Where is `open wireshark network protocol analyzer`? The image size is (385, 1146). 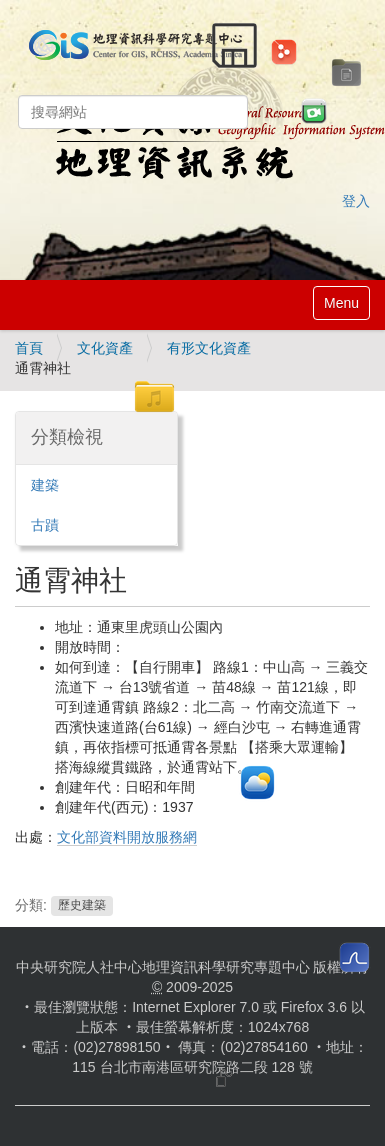
open wireshark network protocol analyzer is located at coordinates (354, 957).